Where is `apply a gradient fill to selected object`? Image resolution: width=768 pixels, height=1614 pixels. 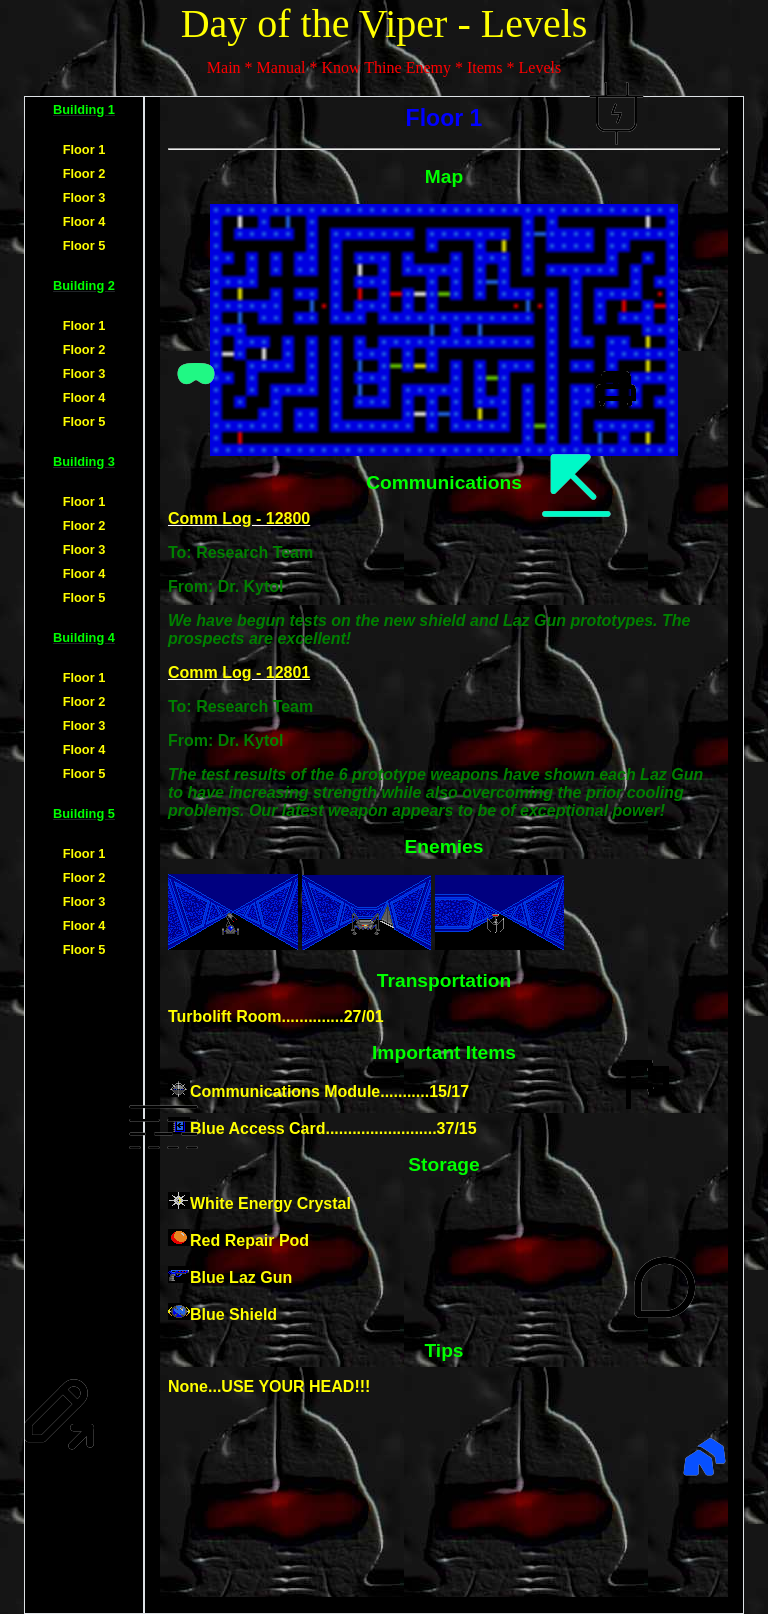
apply a gradient fill to selected object is located at coordinates (163, 1128).